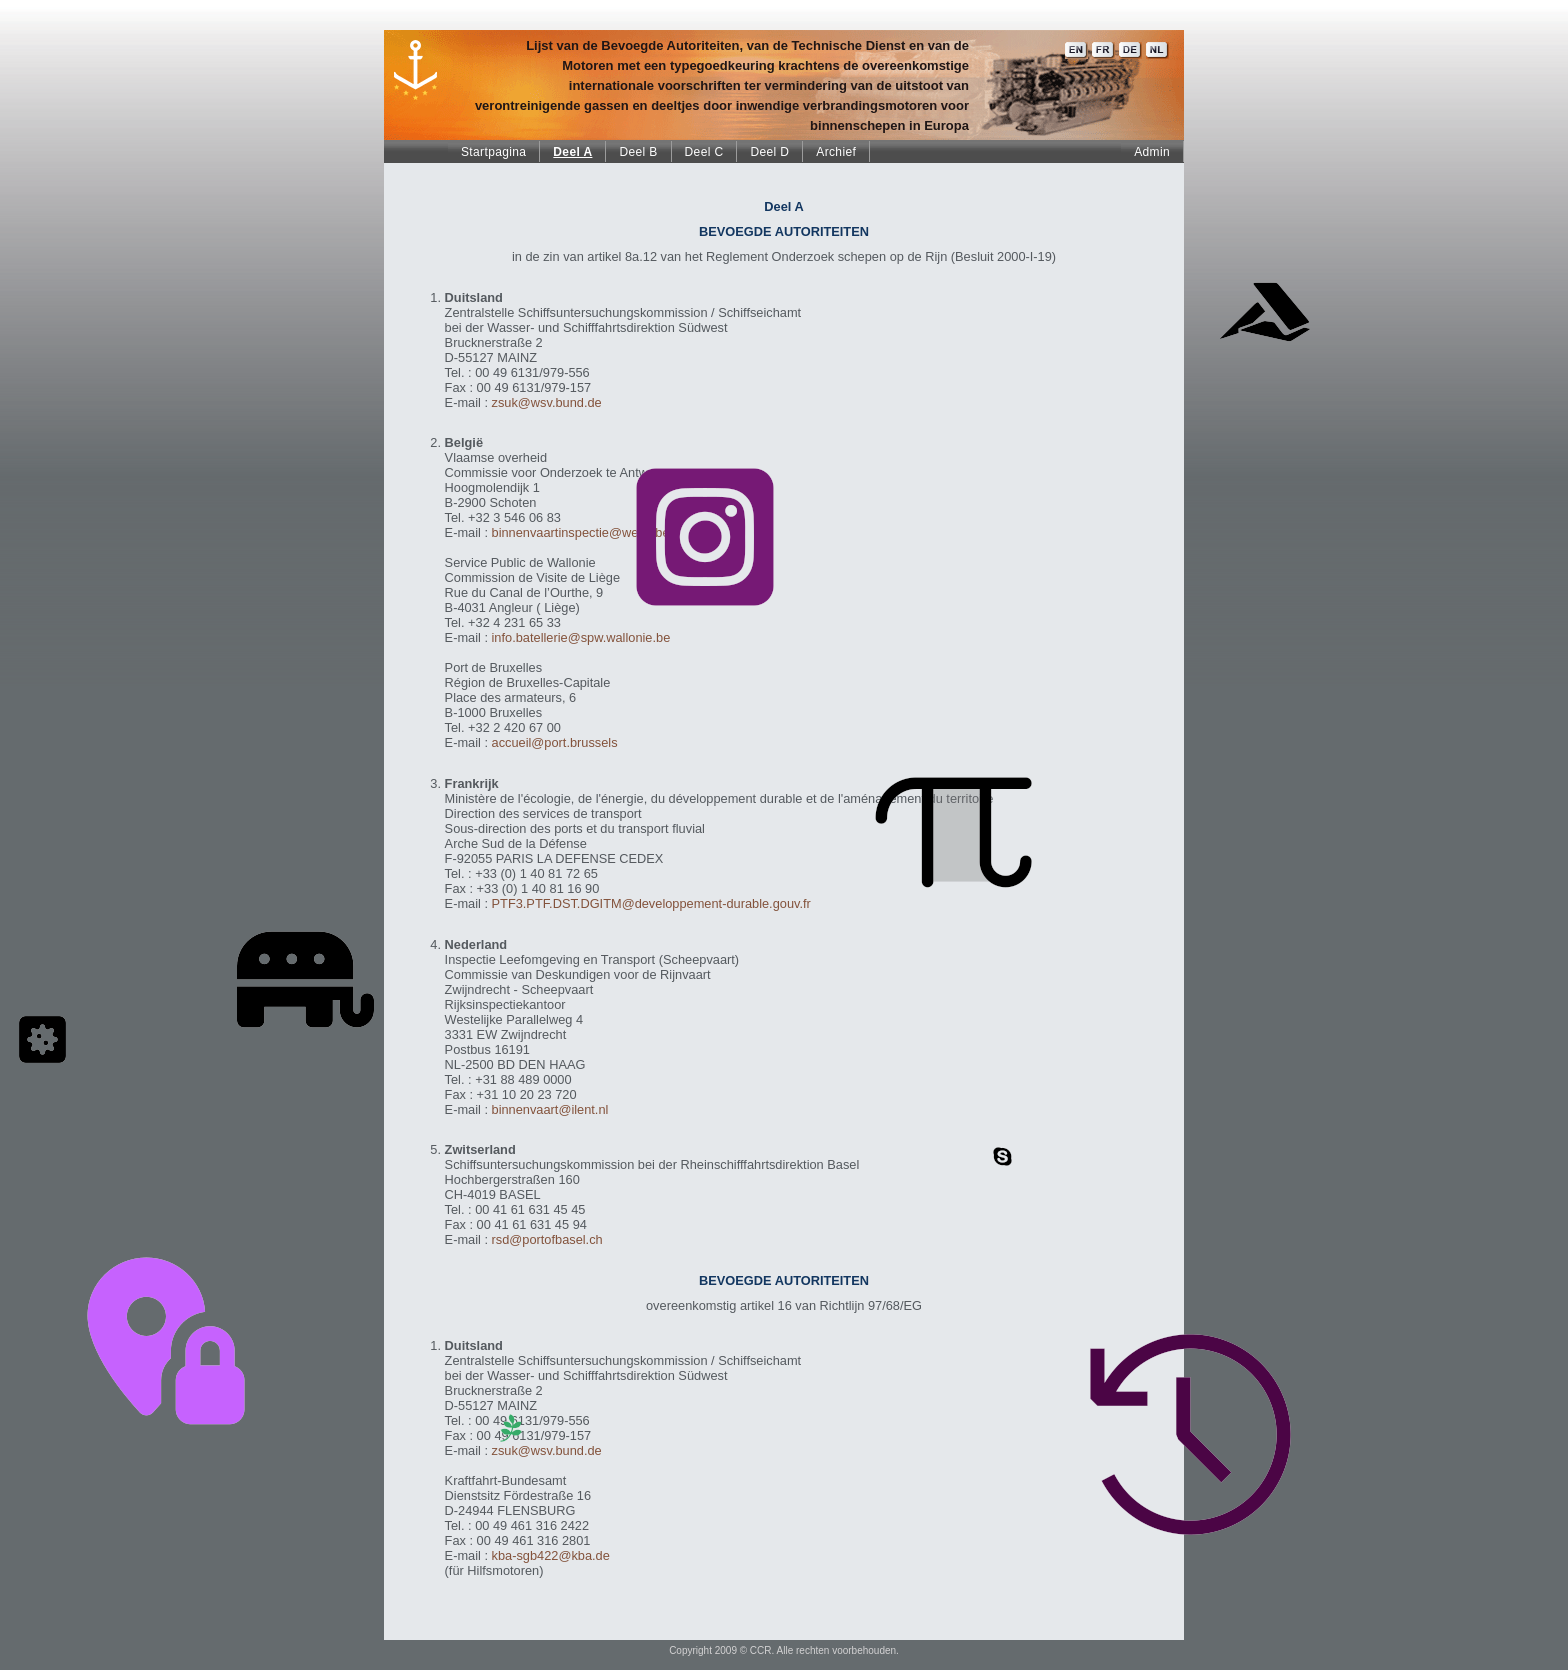 This screenshot has height=1670, width=1568. What do you see at coordinates (705, 537) in the screenshot?
I see `open Instagram app` at bounding box center [705, 537].